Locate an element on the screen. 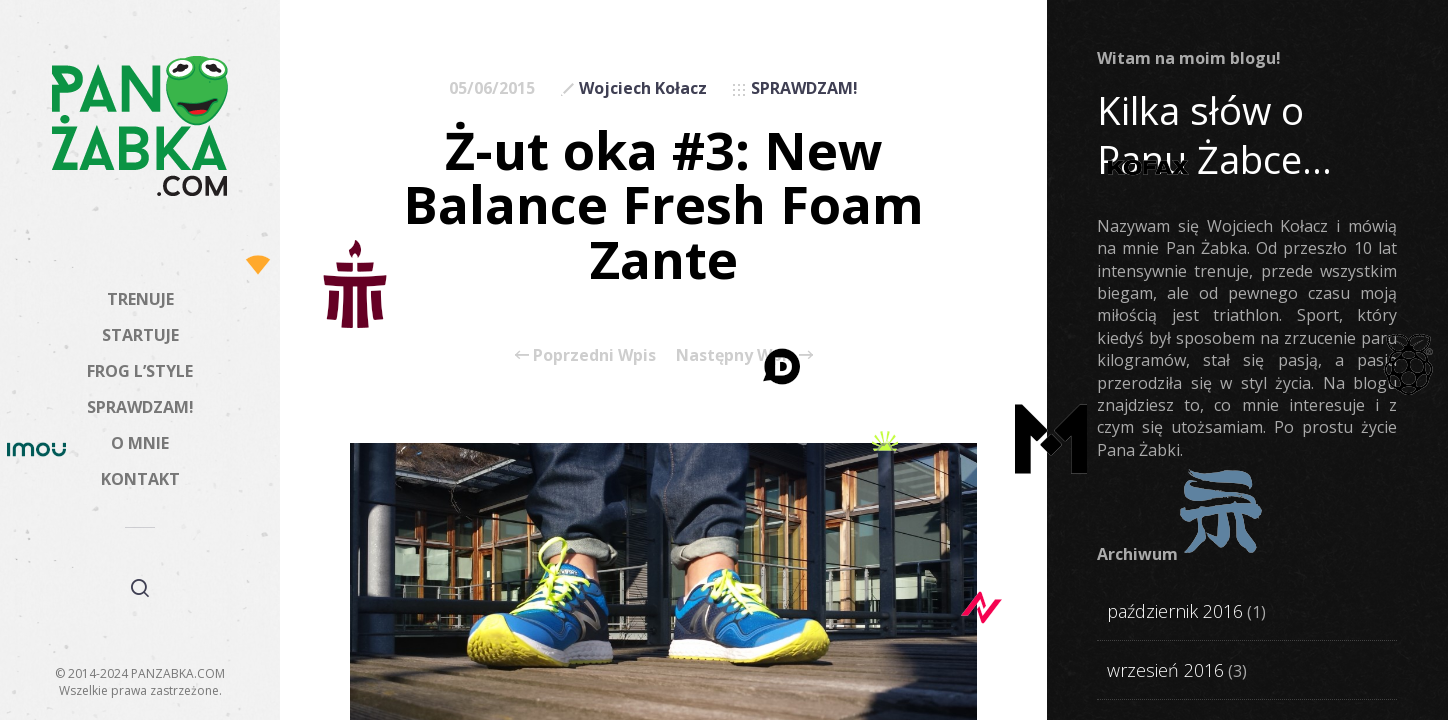 This screenshot has width=1448, height=720. indicates active wifi connection is located at coordinates (258, 265).